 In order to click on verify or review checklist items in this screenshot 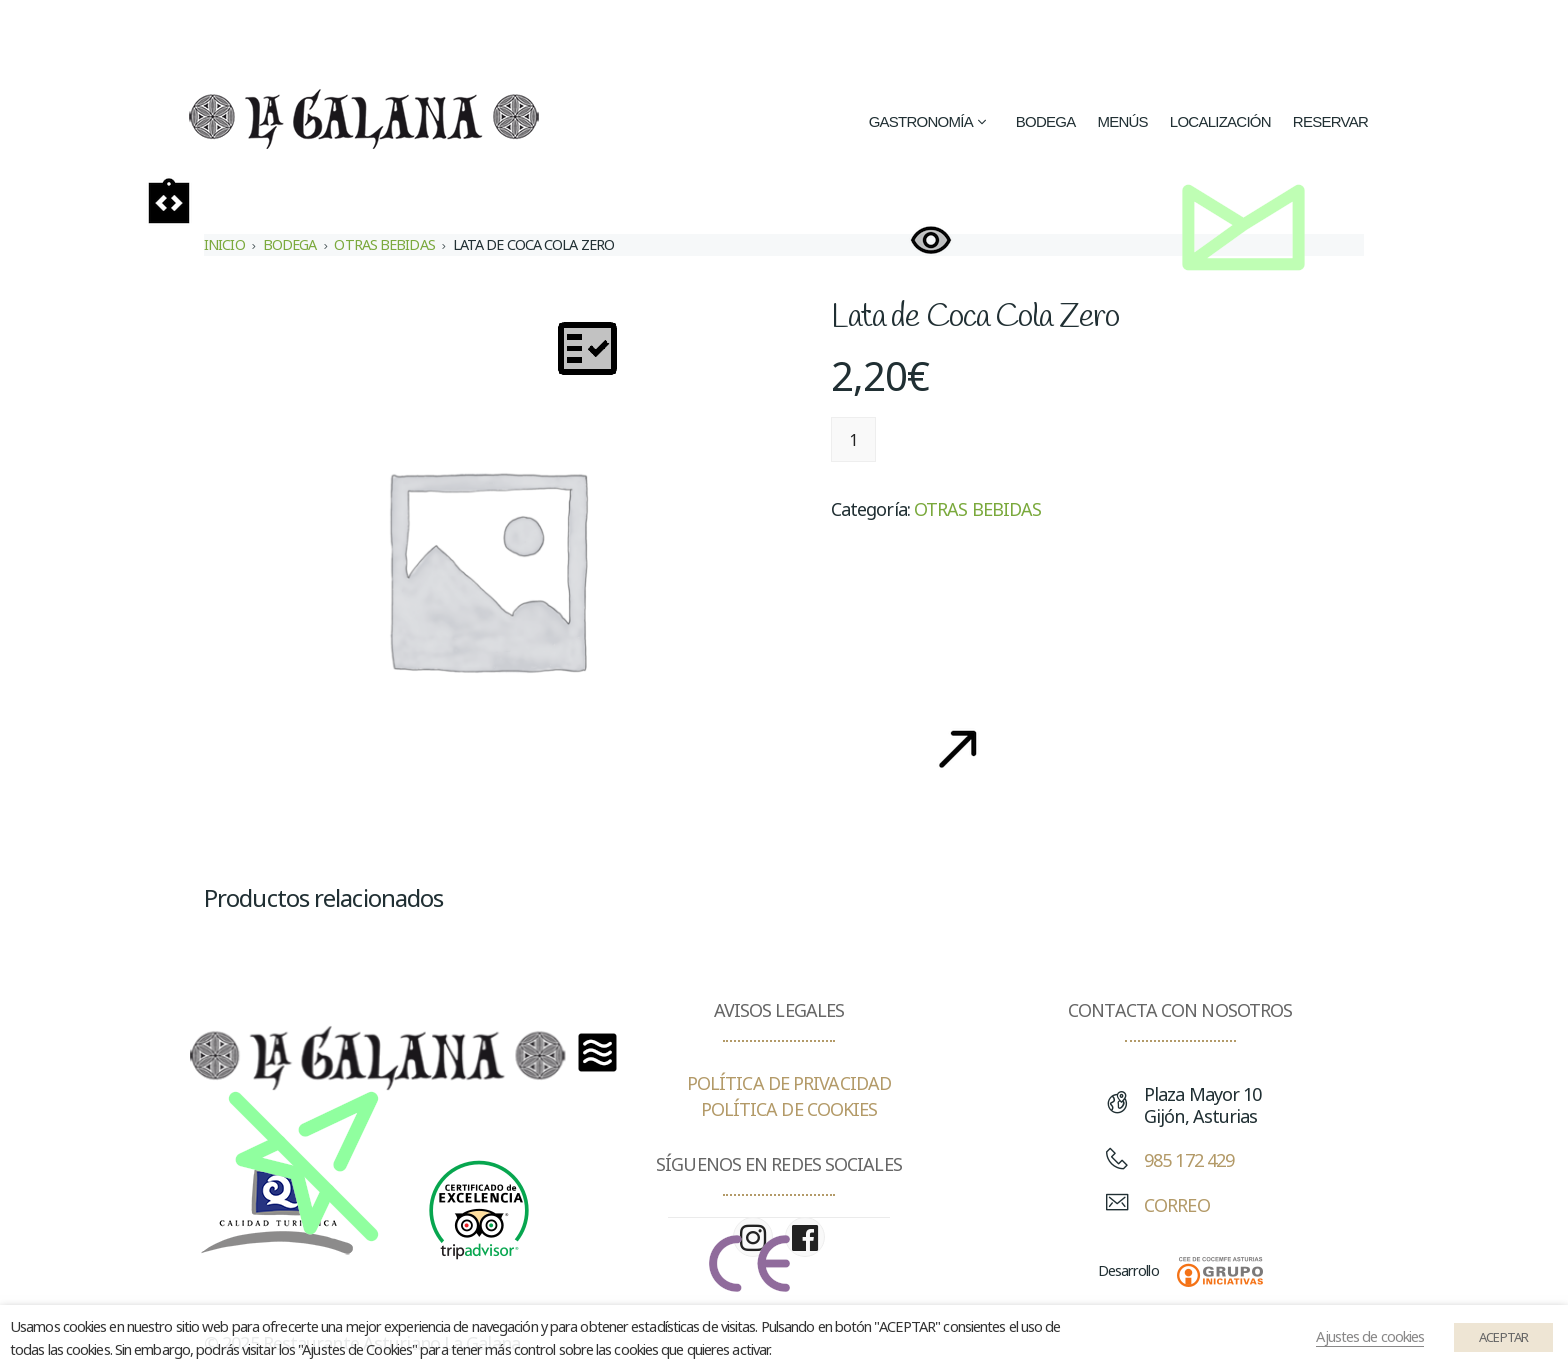, I will do `click(587, 348)`.